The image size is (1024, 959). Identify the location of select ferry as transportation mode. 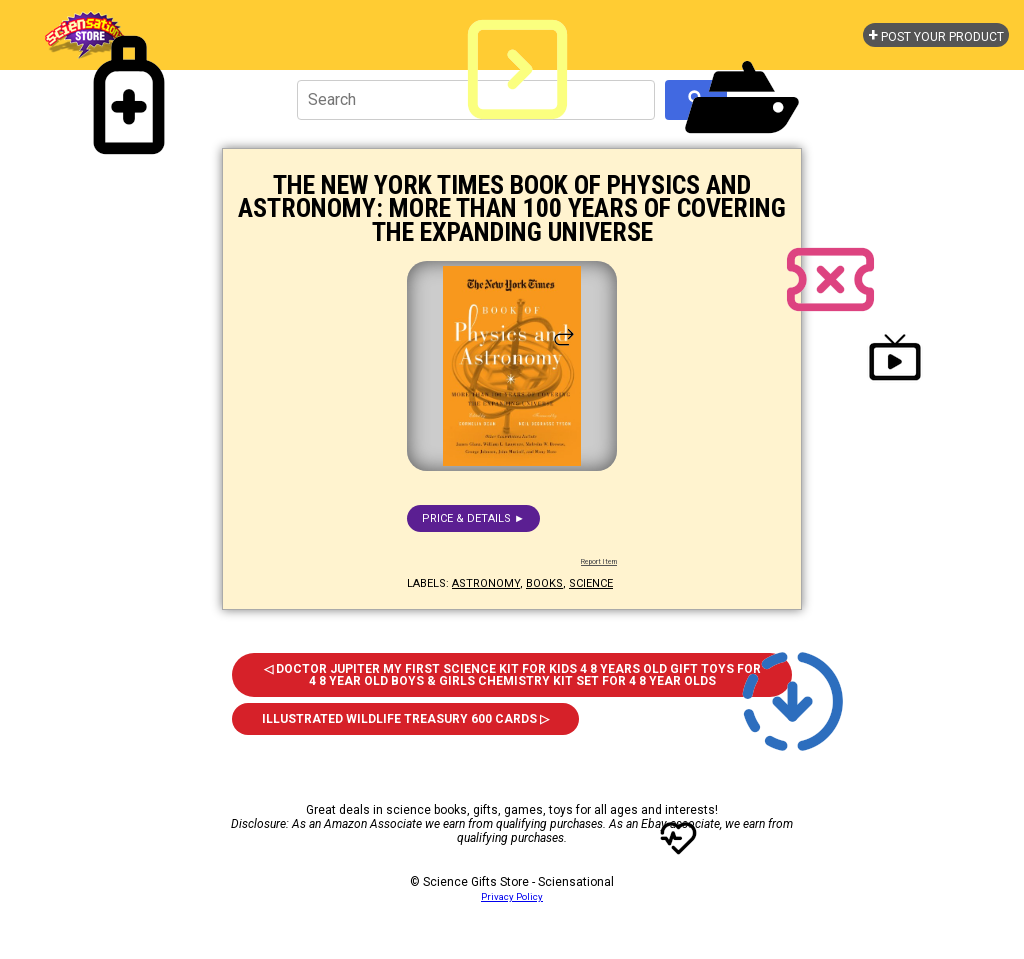
(742, 97).